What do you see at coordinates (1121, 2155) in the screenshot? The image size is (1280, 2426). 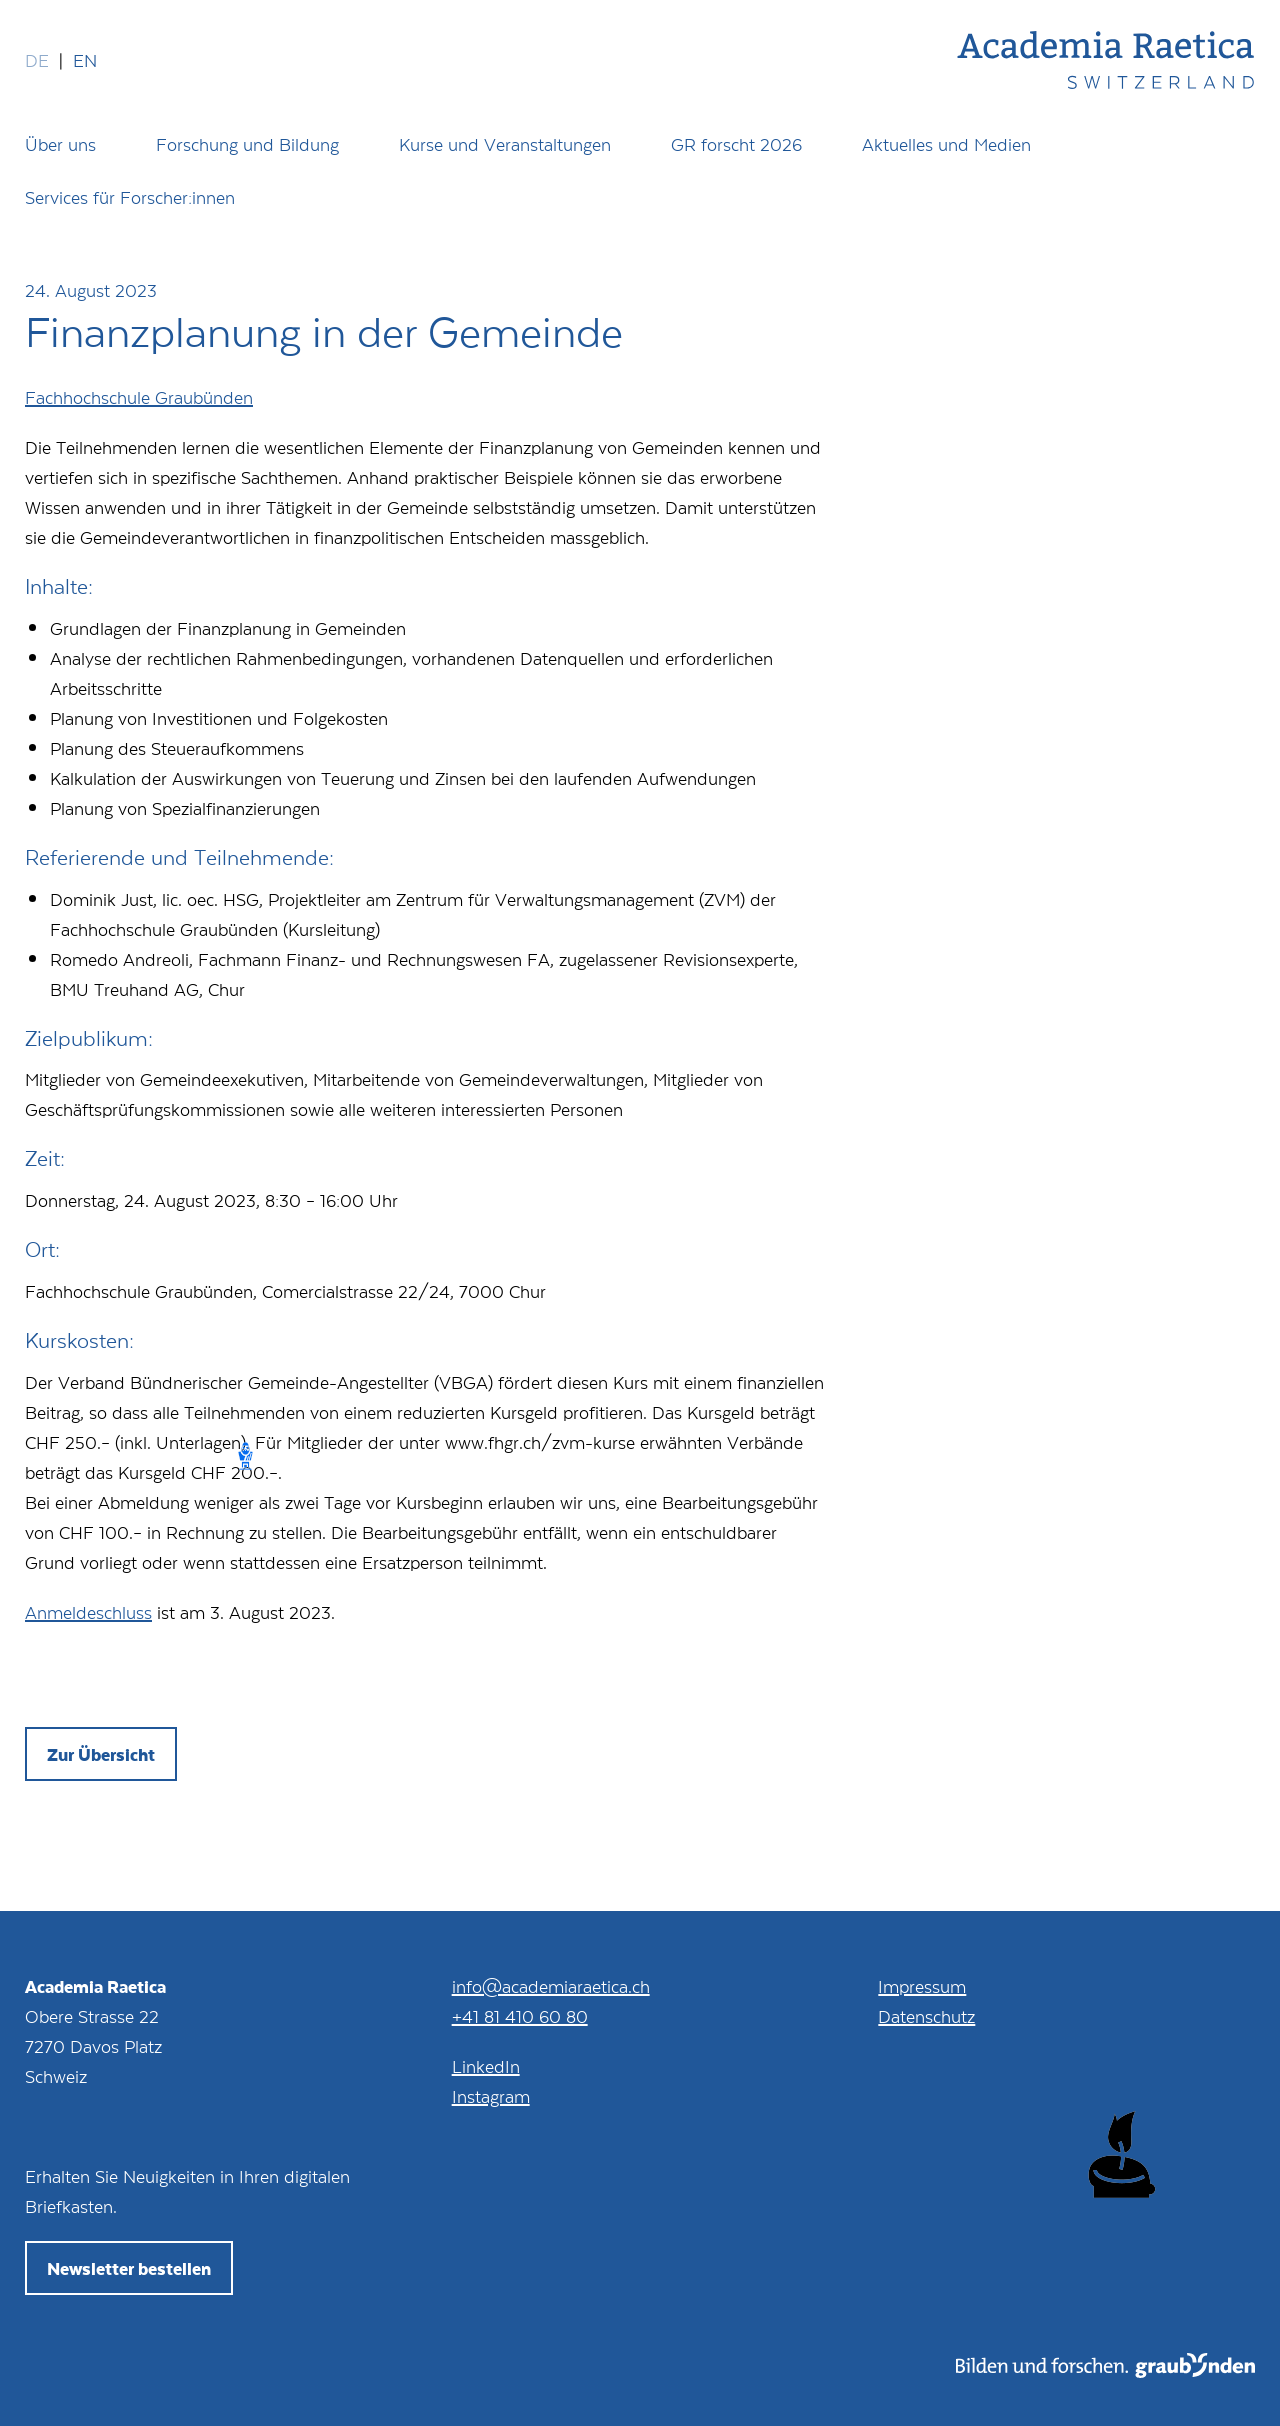 I see `indicates a lit candle or flame feature` at bounding box center [1121, 2155].